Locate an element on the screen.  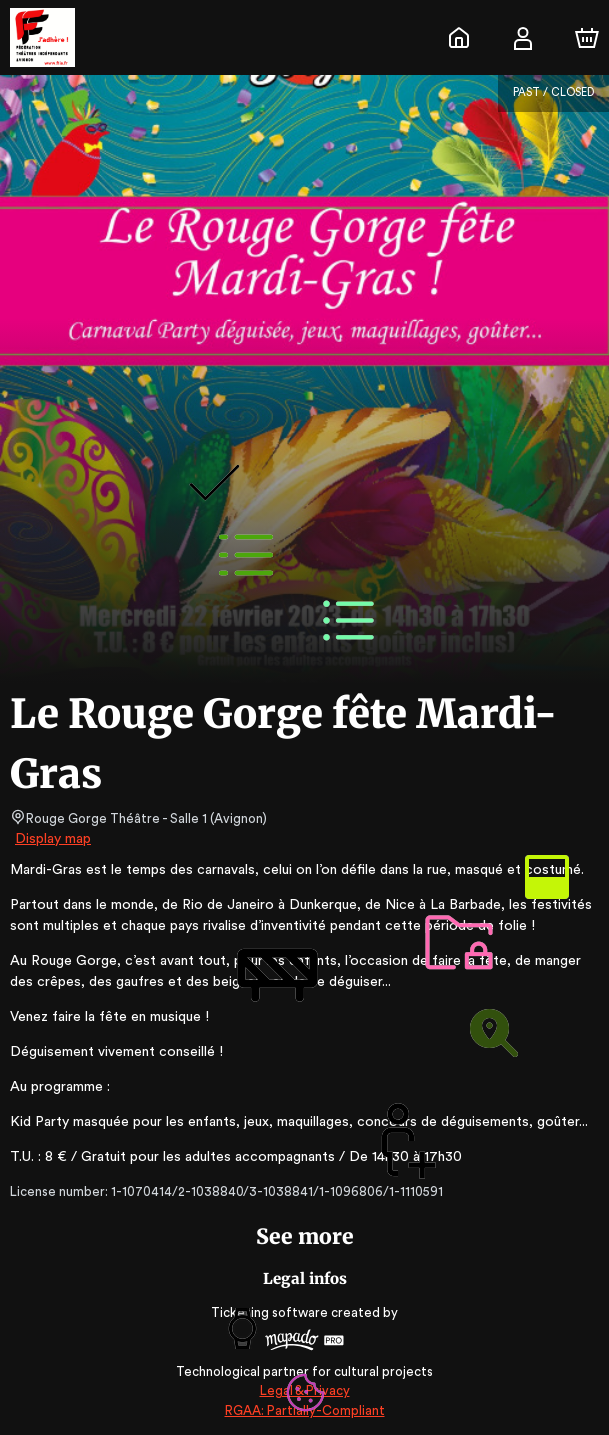
access smartwatch settings or companion app is located at coordinates (242, 1328).